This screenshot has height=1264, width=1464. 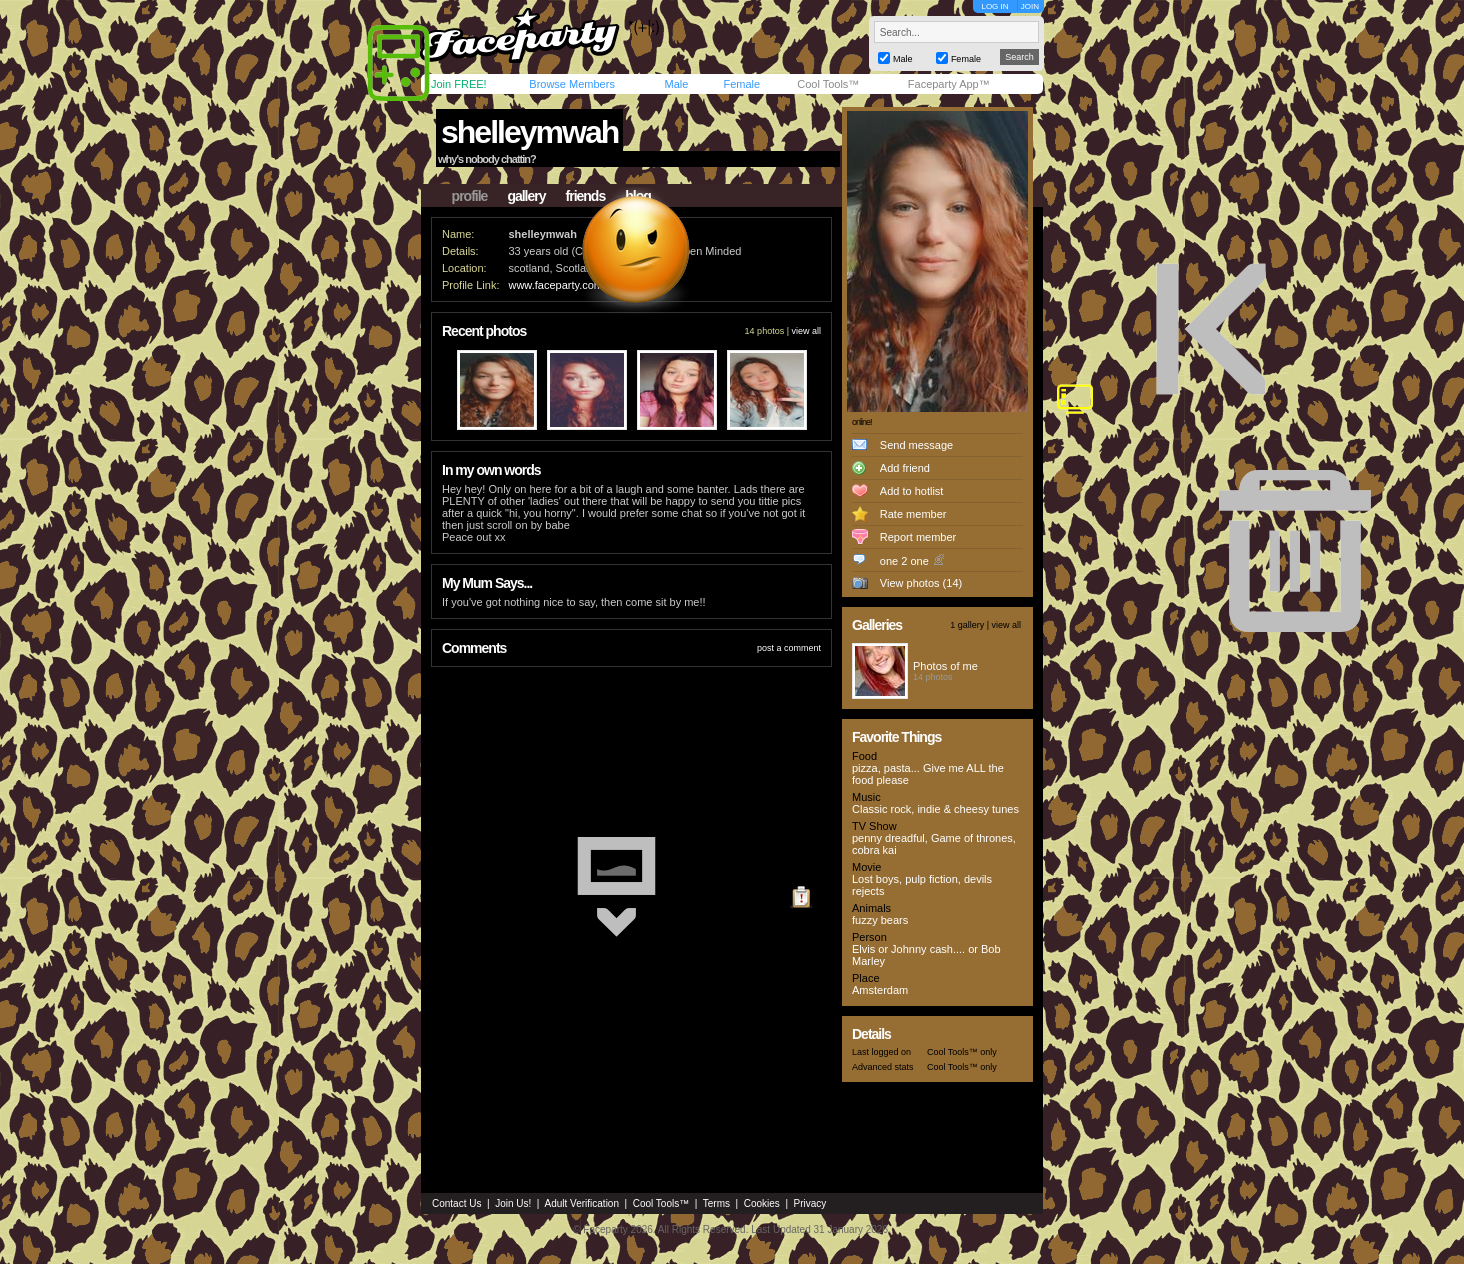 I want to click on access ubuntu panel preferences, so click(x=1075, y=398).